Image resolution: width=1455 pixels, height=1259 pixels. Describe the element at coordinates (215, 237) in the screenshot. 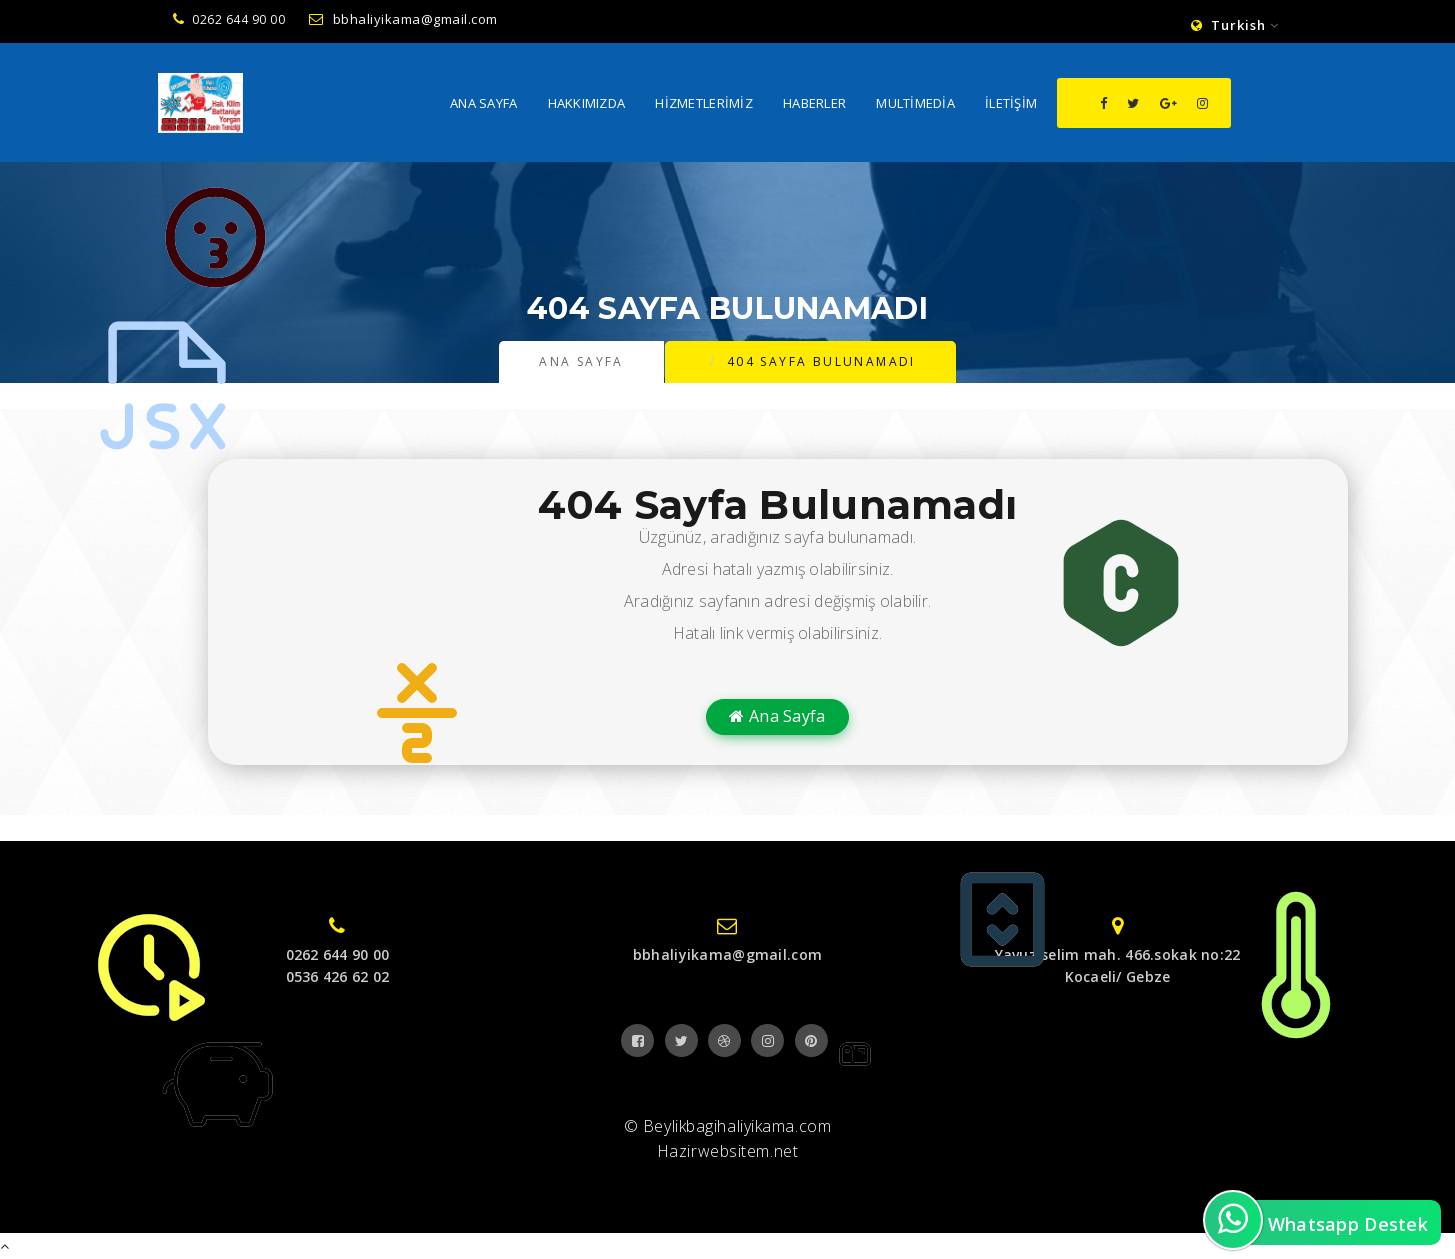

I see `send a kiss emoji reaction` at that location.